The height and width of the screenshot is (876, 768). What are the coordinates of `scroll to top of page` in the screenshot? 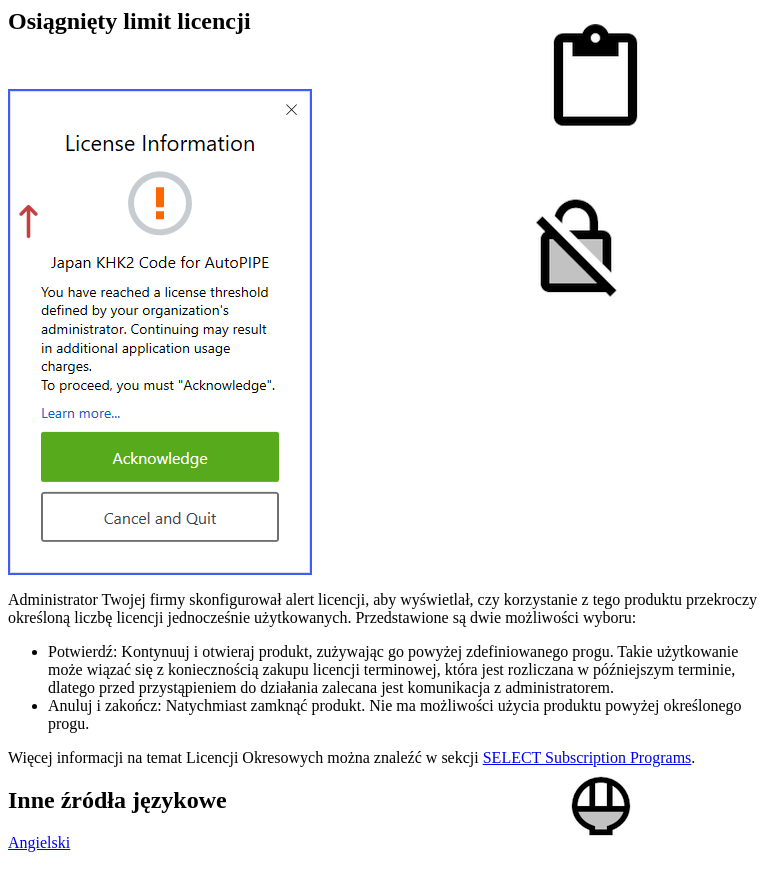 It's located at (28, 221).